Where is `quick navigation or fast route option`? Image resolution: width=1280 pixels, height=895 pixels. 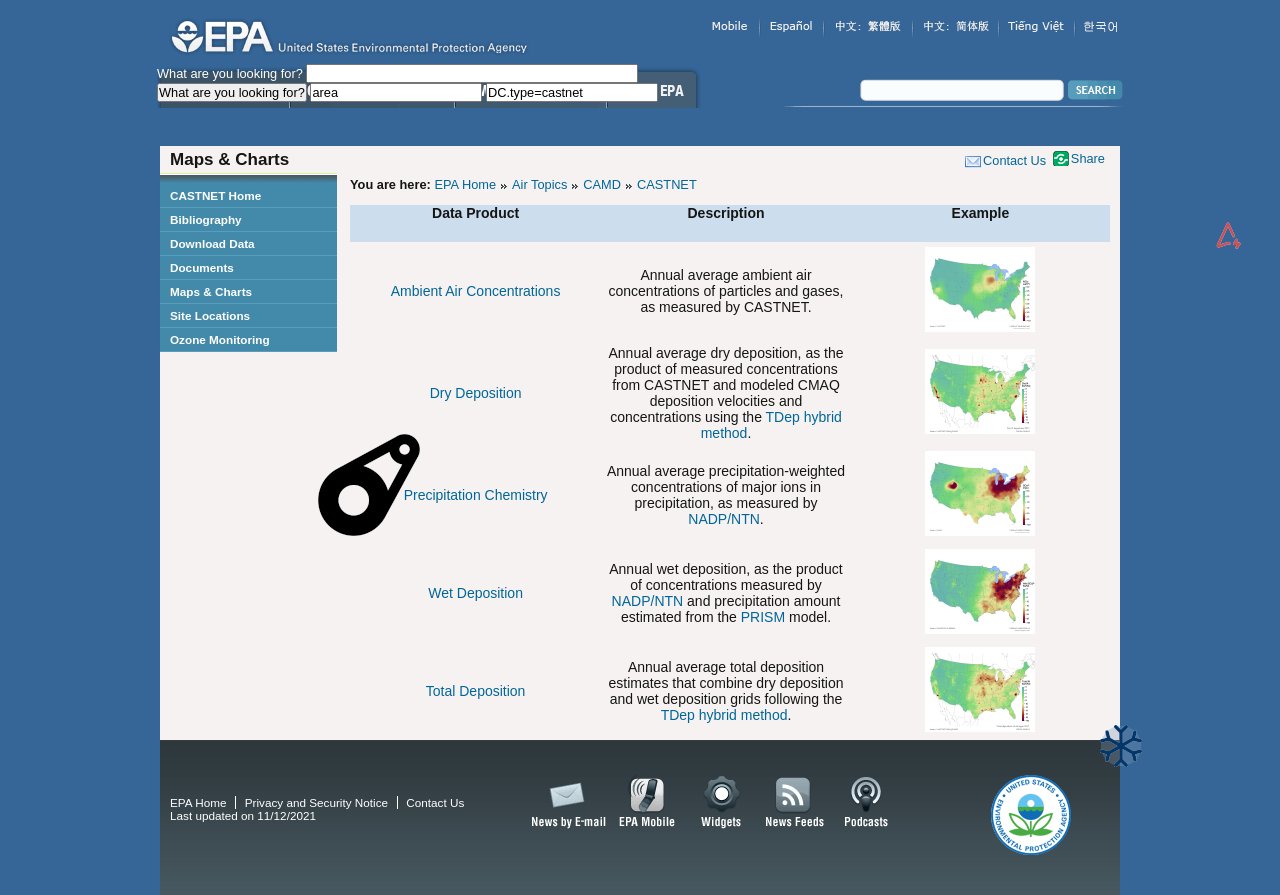
quick navigation or fast route option is located at coordinates (1228, 235).